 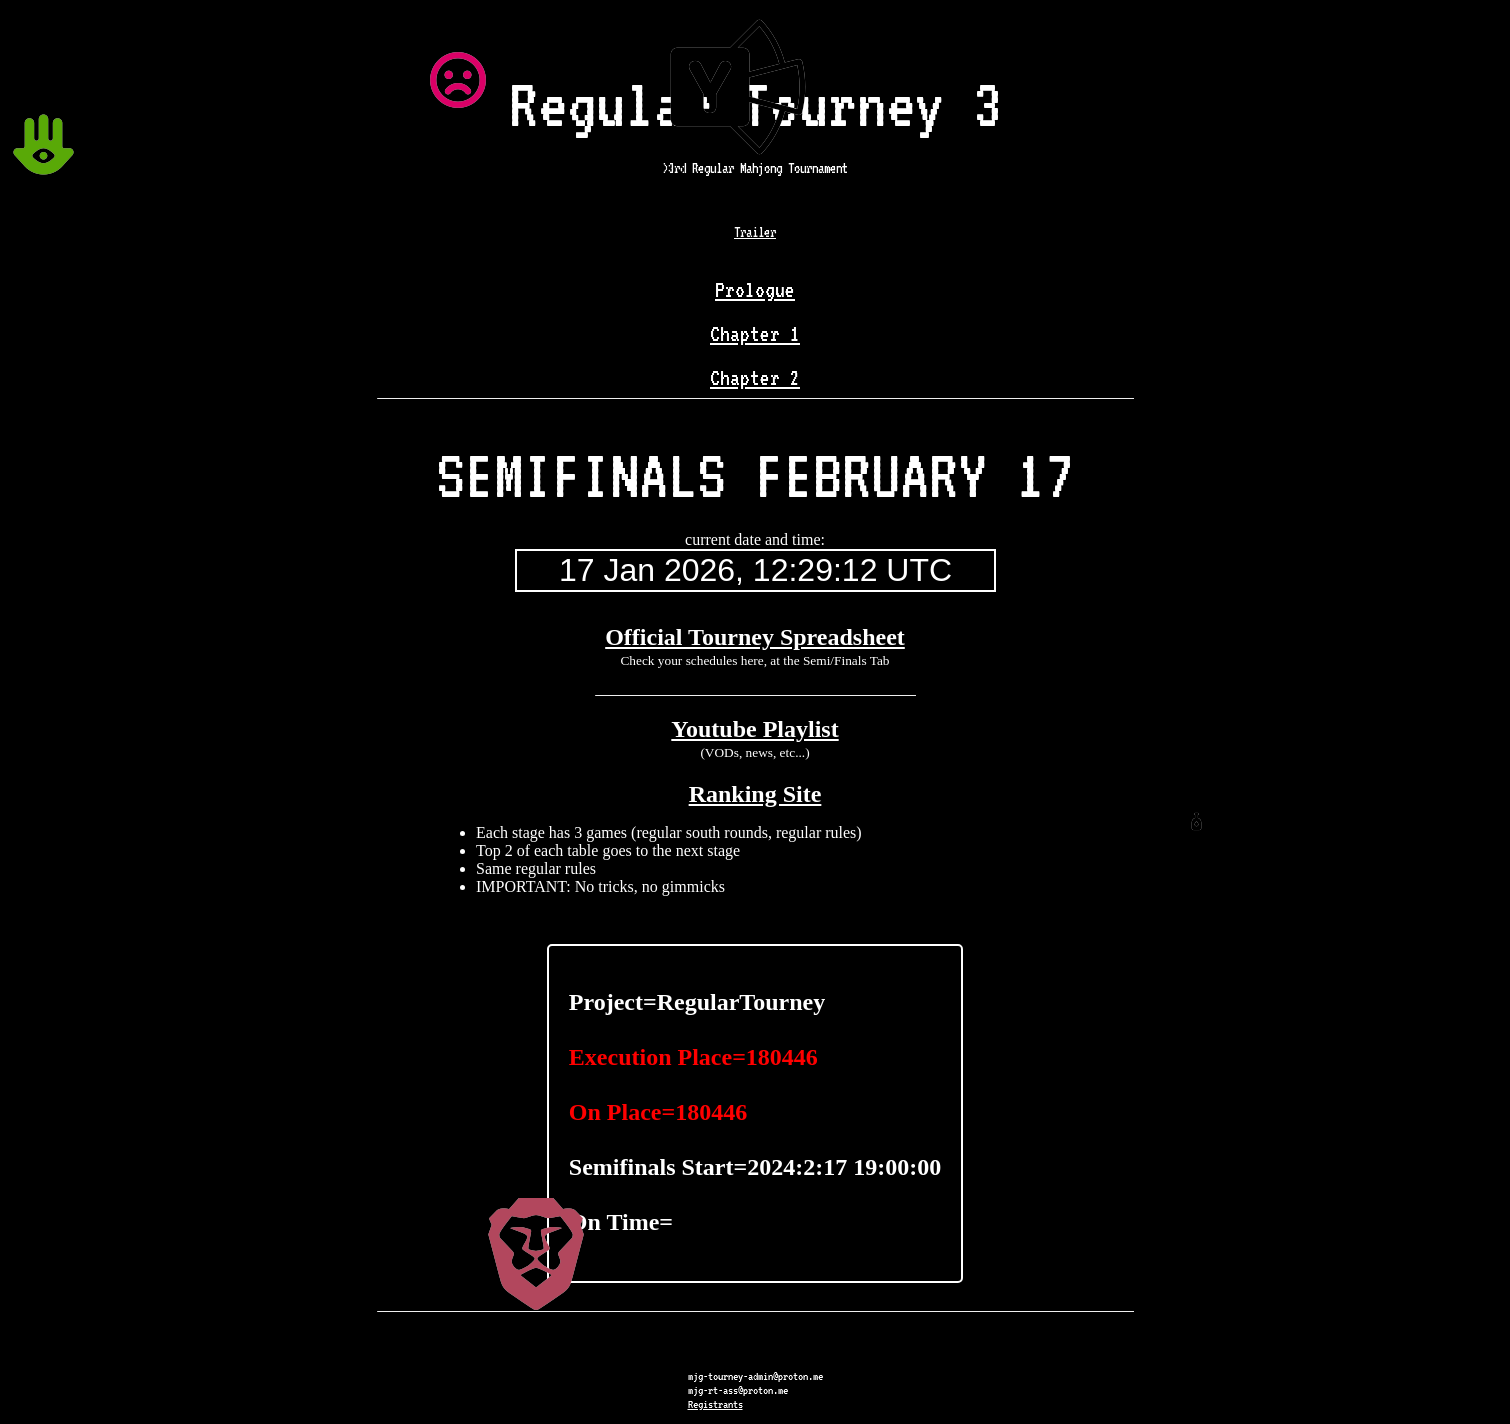 What do you see at coordinates (43, 144) in the screenshot?
I see `hamsa hand symbol for protection or spirituality` at bounding box center [43, 144].